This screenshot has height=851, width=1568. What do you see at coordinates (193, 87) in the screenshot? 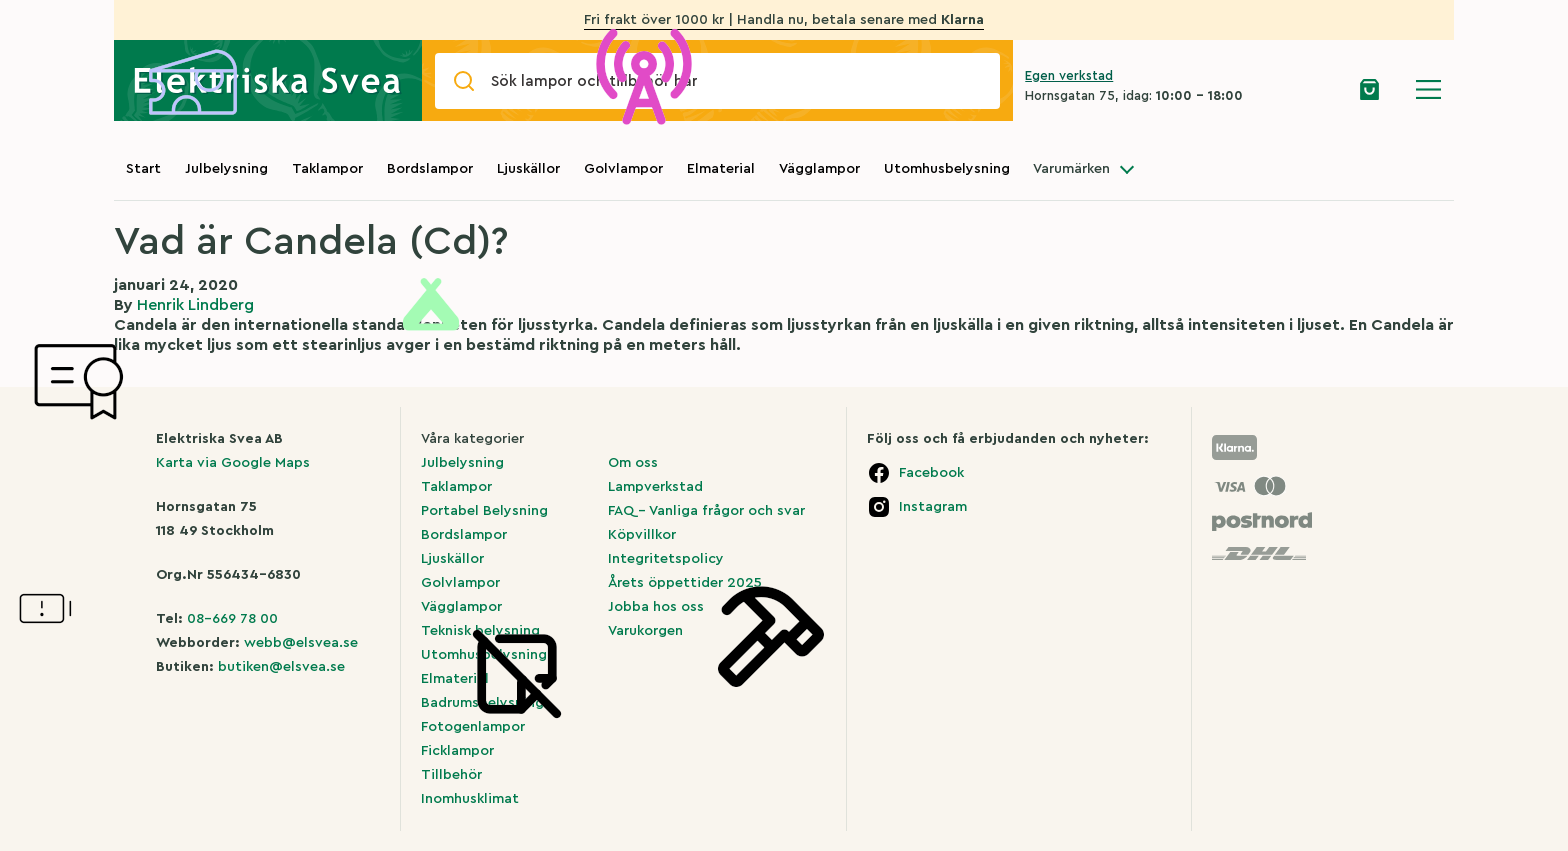
I see `cheese or dairy category in a food app` at bounding box center [193, 87].